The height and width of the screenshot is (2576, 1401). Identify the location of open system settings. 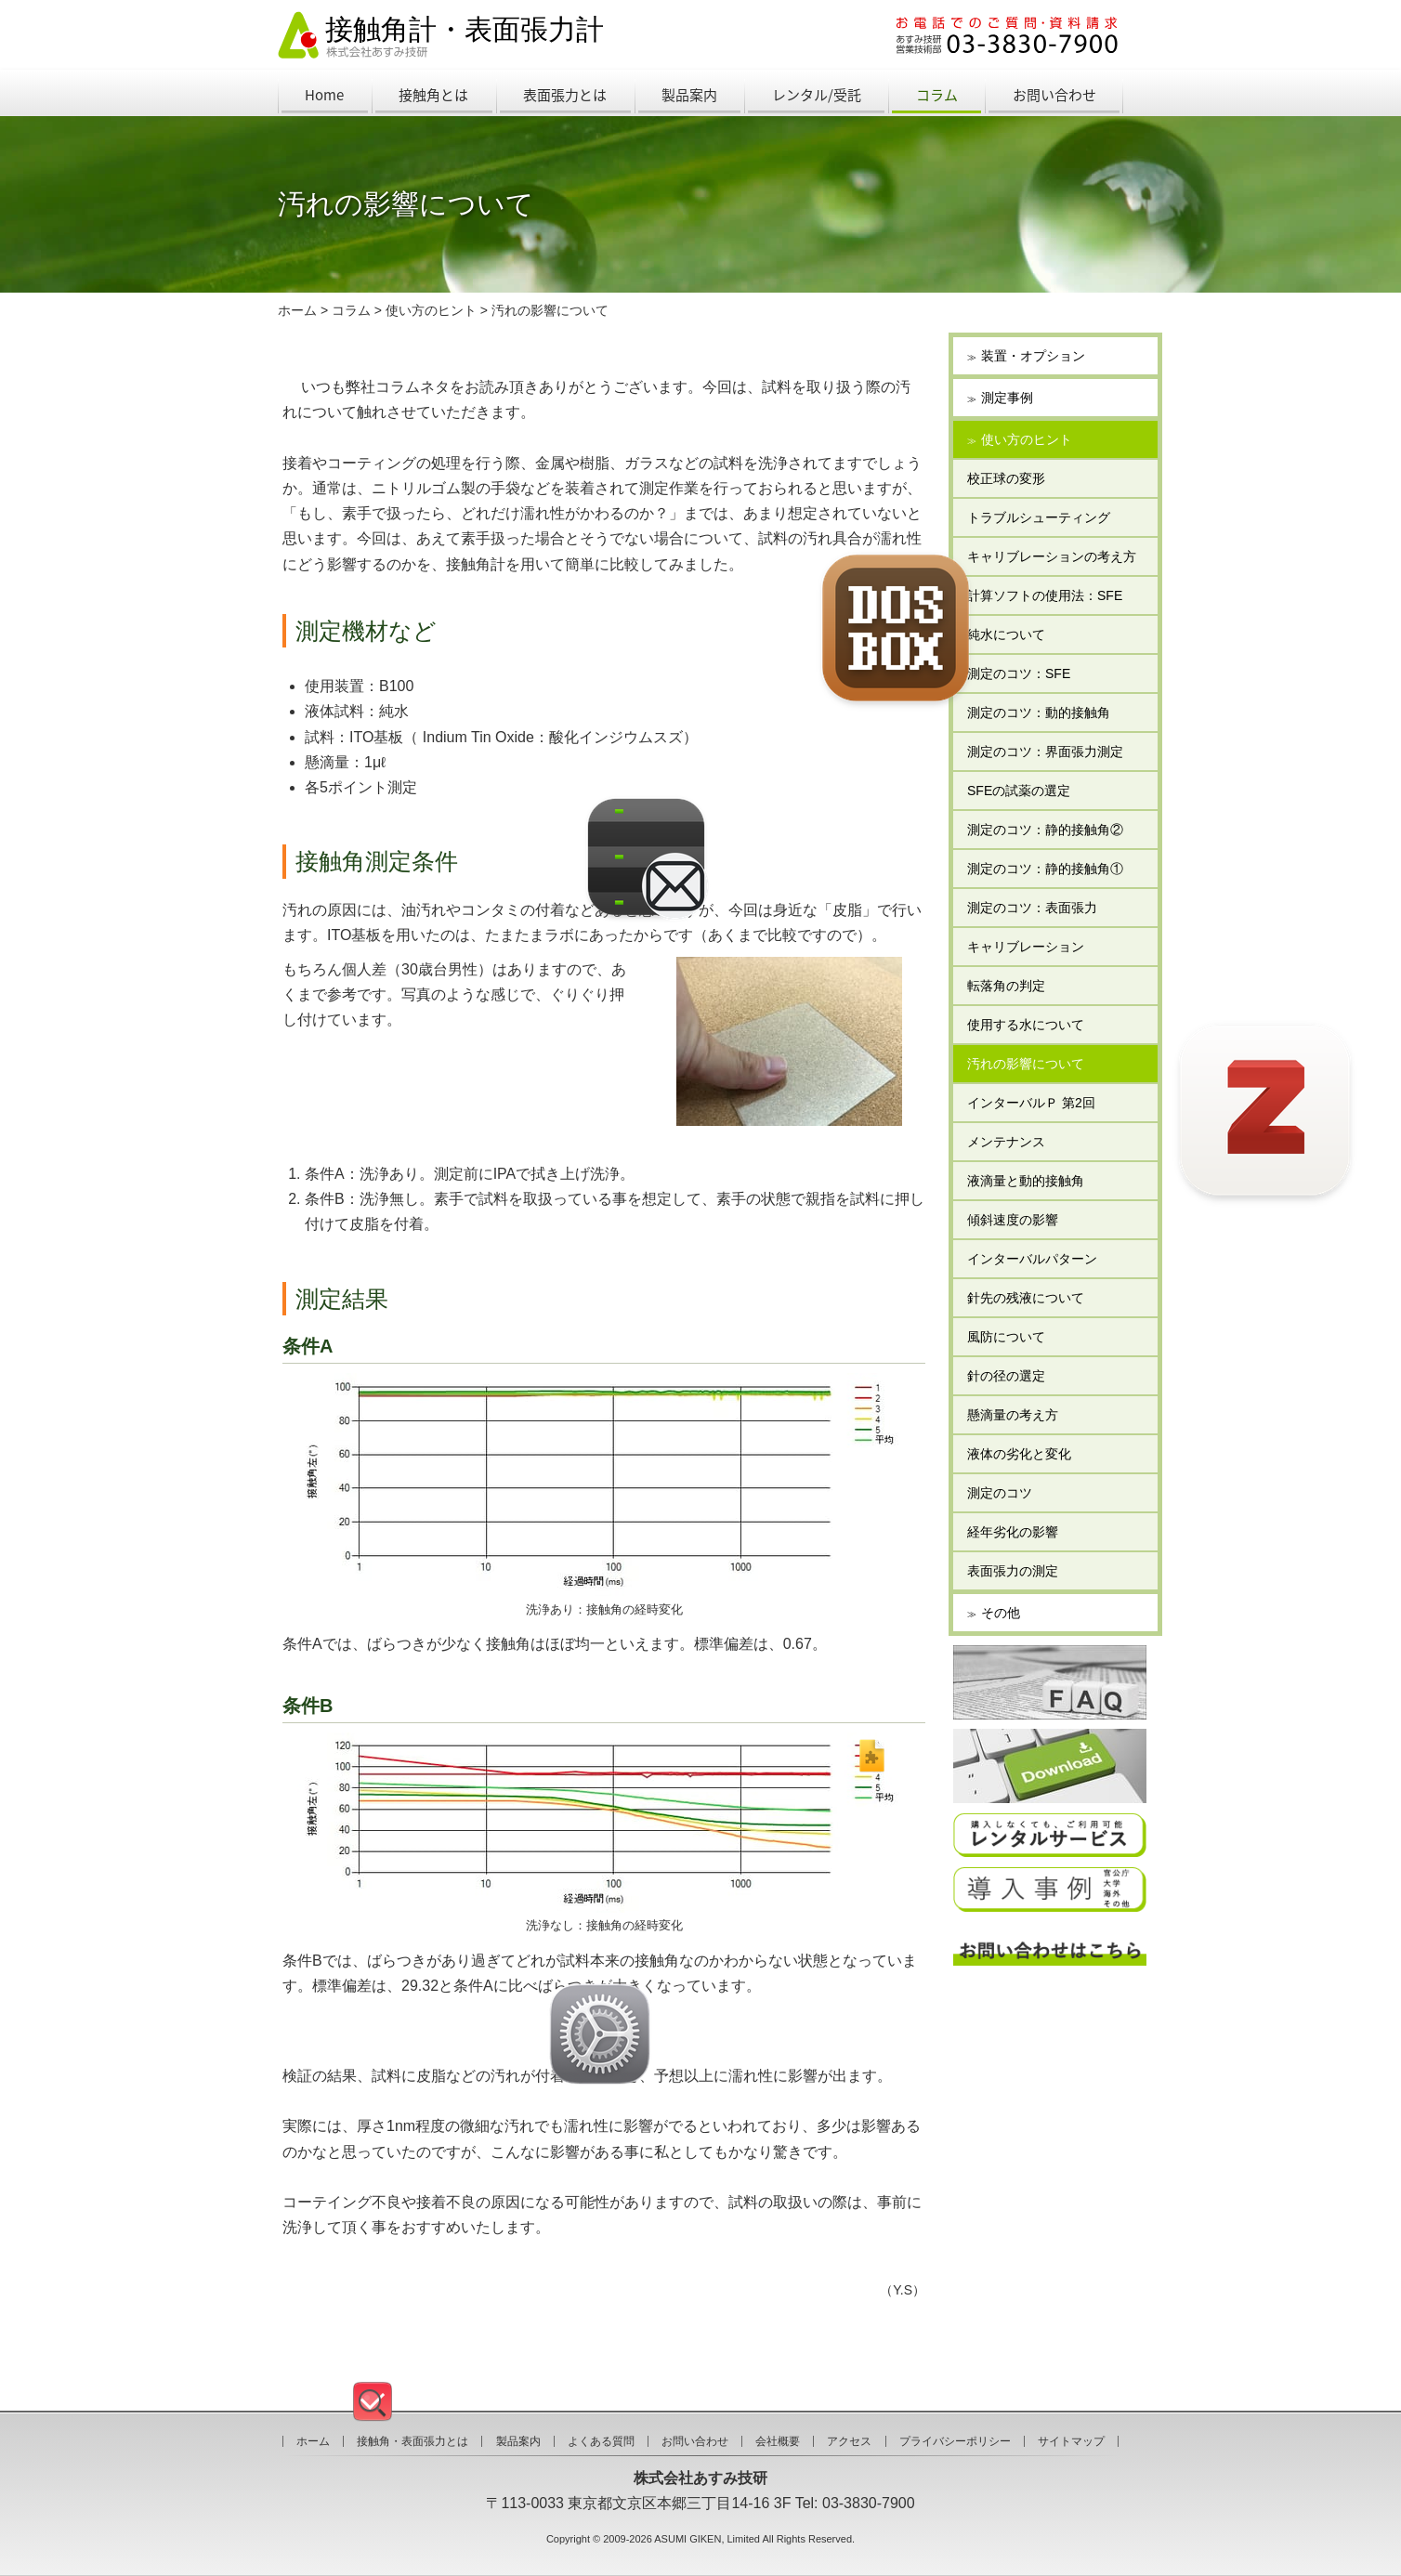
(599, 2033).